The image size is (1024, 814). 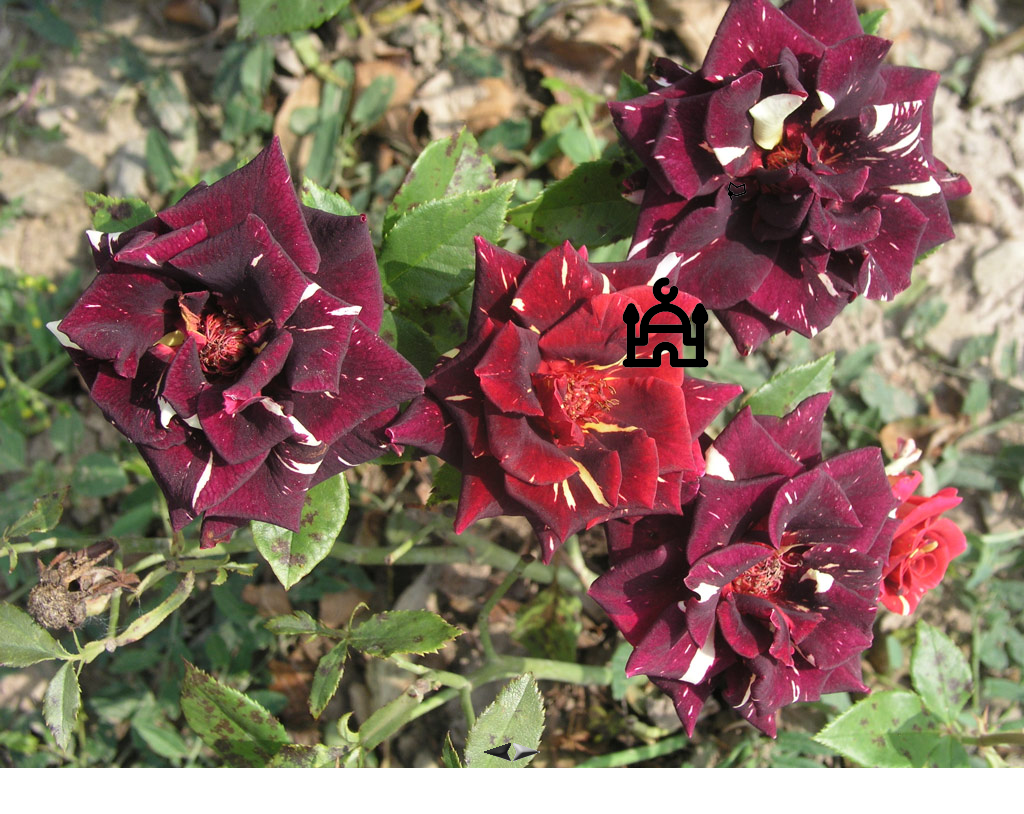 What do you see at coordinates (665, 324) in the screenshot?
I see `indicates a mosque or islamic place of worship` at bounding box center [665, 324].